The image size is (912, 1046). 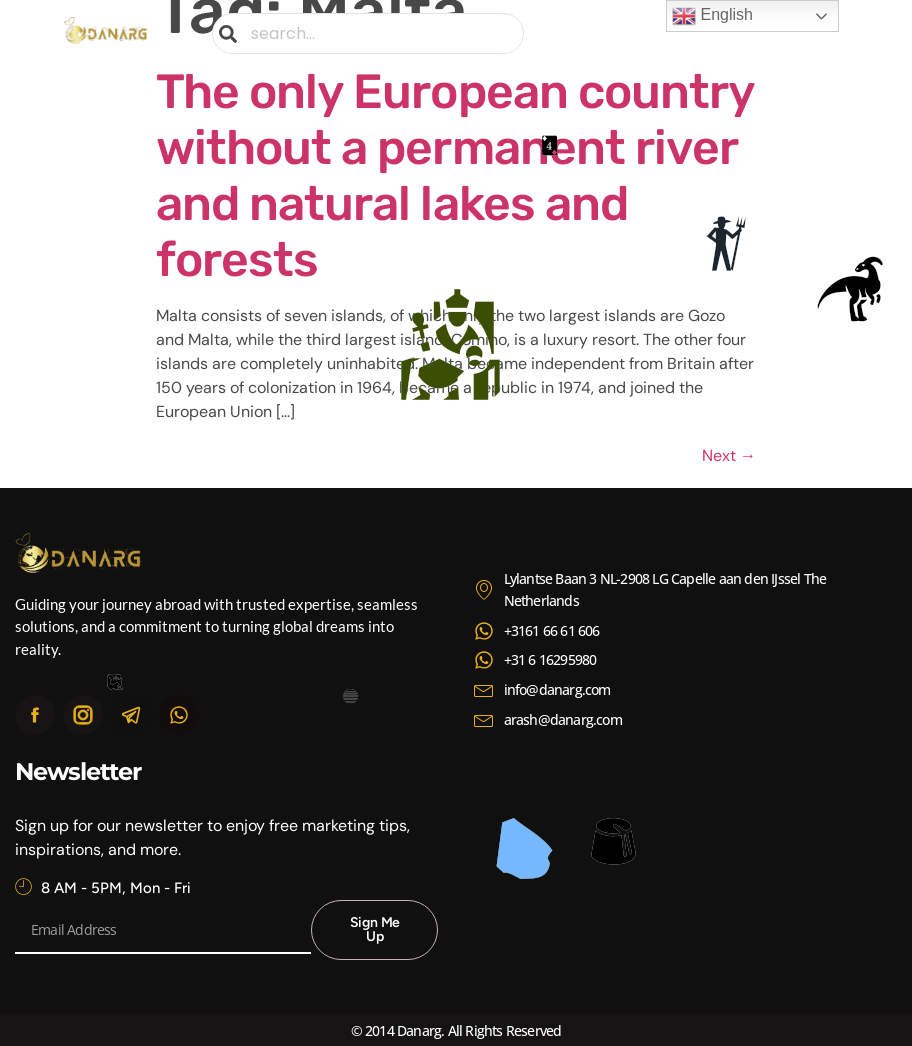 What do you see at coordinates (450, 344) in the screenshot?
I see `the emperor tarot card` at bounding box center [450, 344].